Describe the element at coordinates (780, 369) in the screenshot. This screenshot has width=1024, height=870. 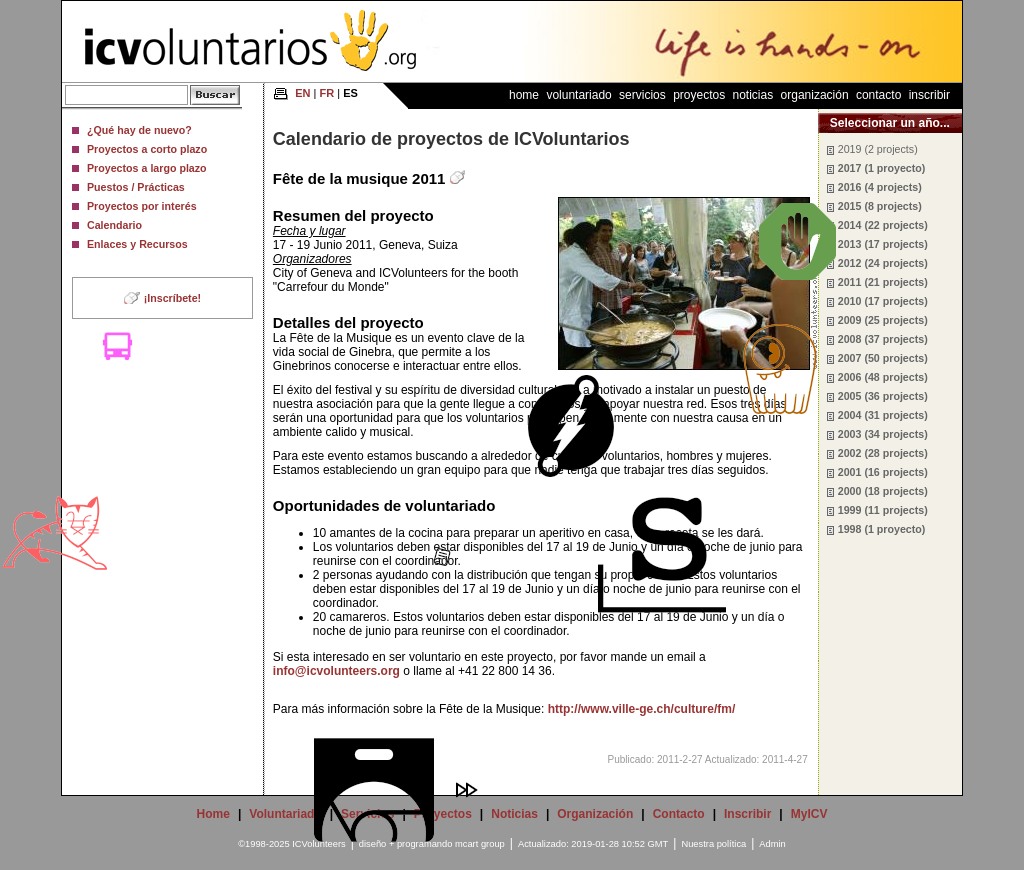
I see `ScyllaDB logo` at that location.